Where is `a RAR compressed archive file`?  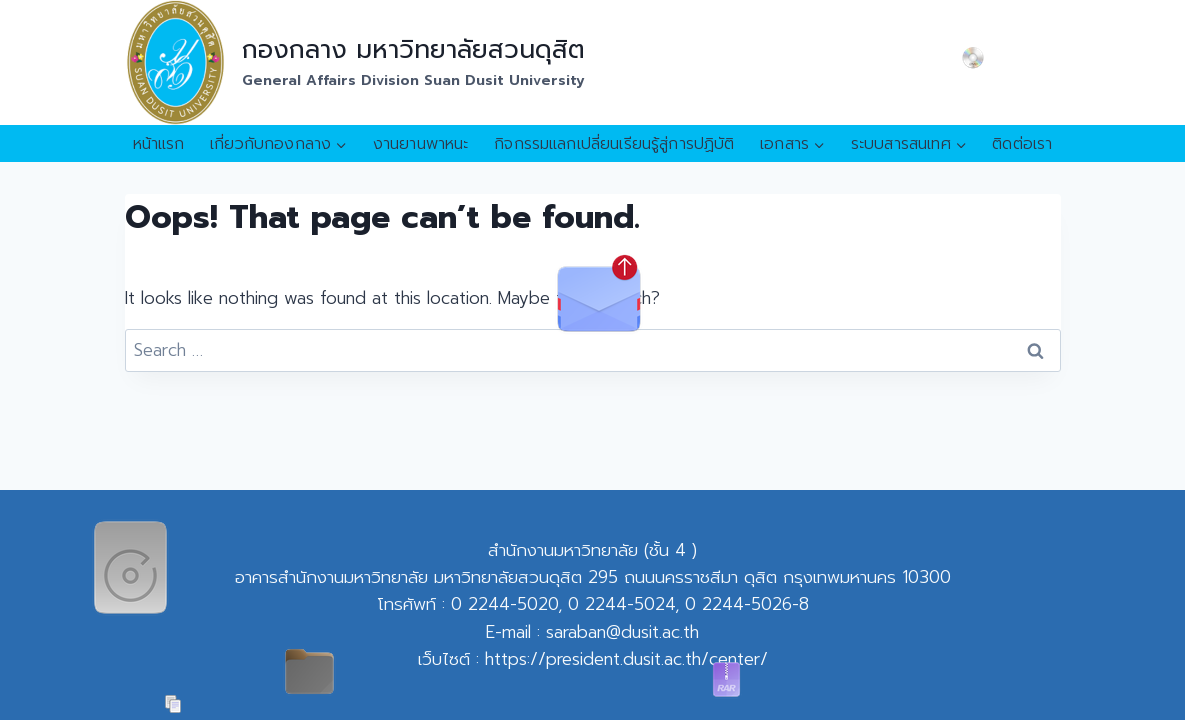 a RAR compressed archive file is located at coordinates (726, 679).